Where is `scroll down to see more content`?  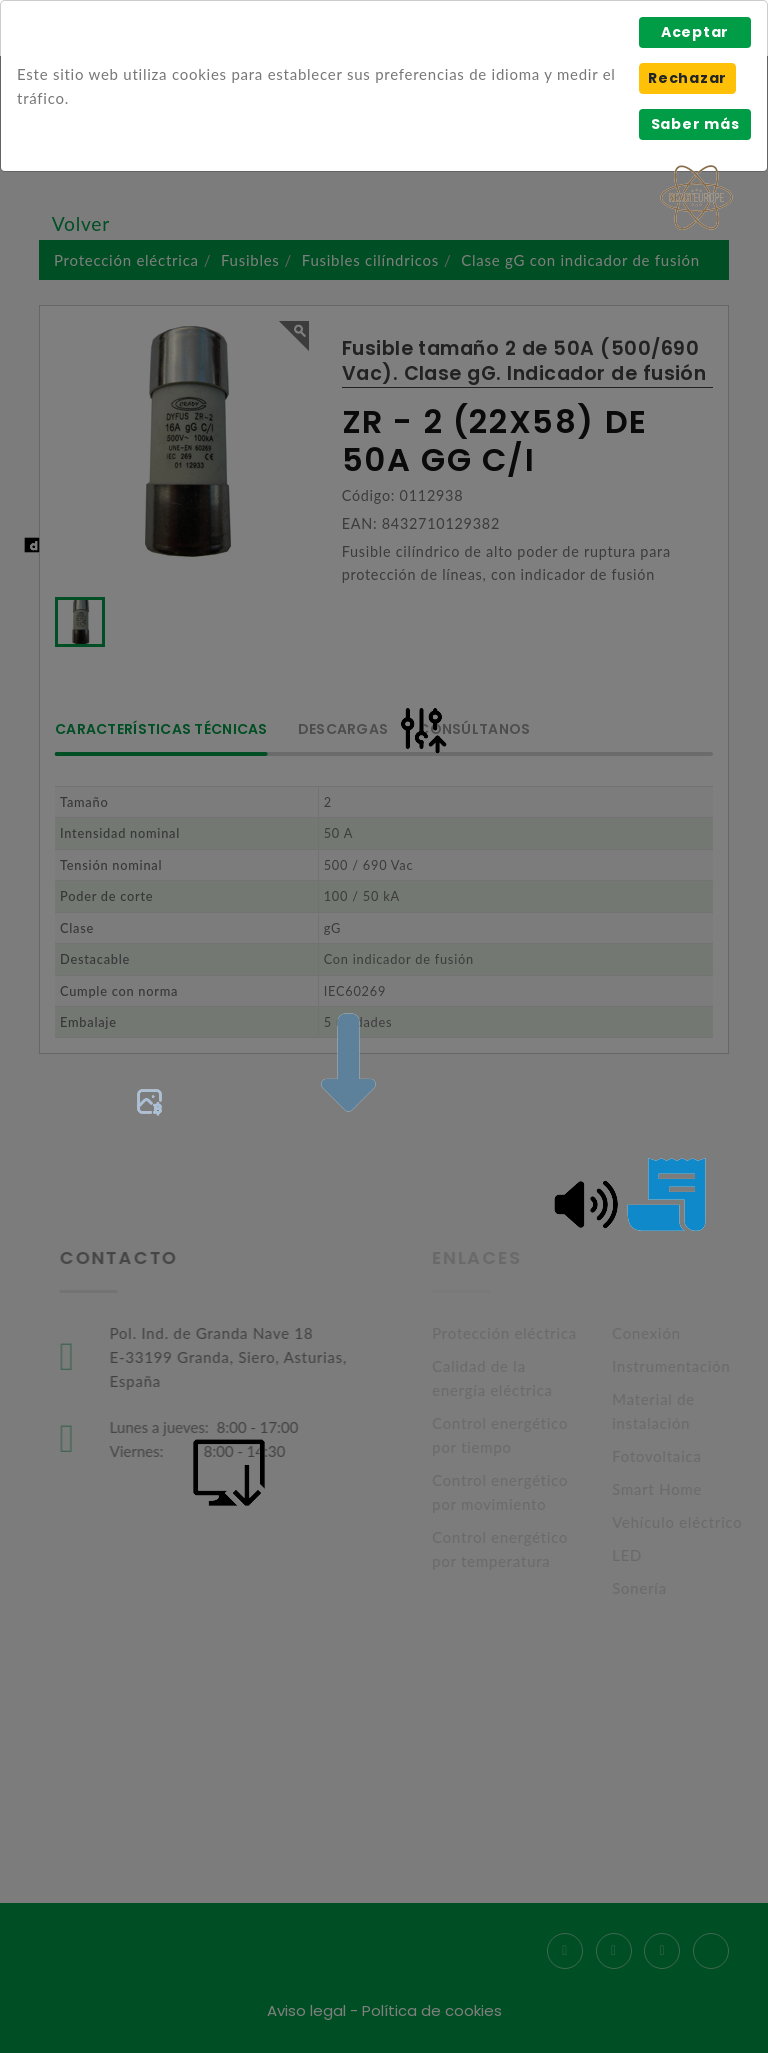 scroll down to see more content is located at coordinates (348, 1062).